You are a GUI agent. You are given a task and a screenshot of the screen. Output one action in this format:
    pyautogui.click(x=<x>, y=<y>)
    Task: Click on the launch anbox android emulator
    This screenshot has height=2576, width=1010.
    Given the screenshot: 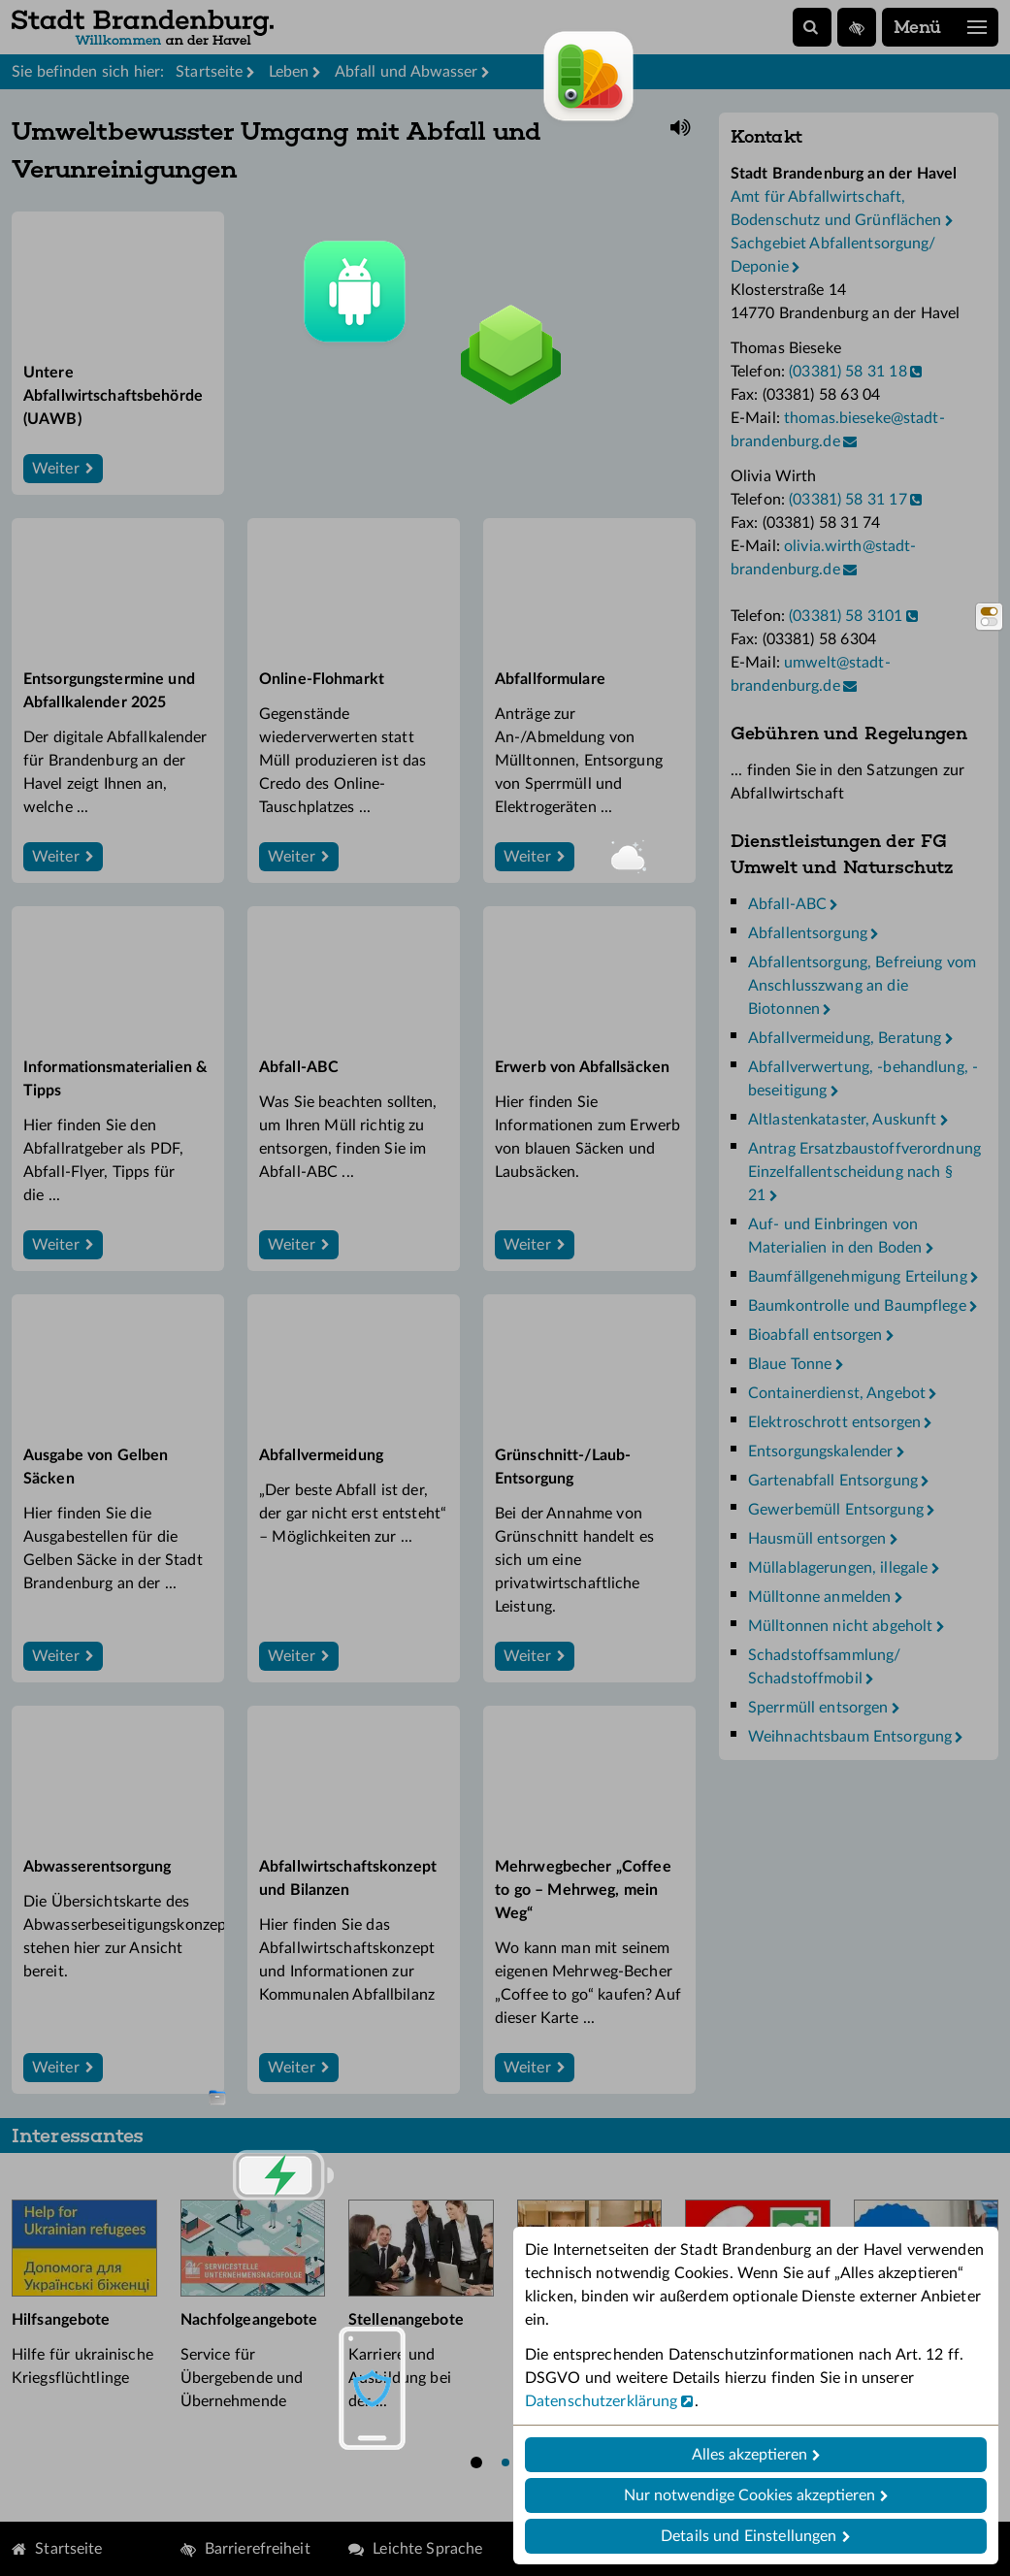 What is the action you would take?
    pyautogui.click(x=354, y=291)
    